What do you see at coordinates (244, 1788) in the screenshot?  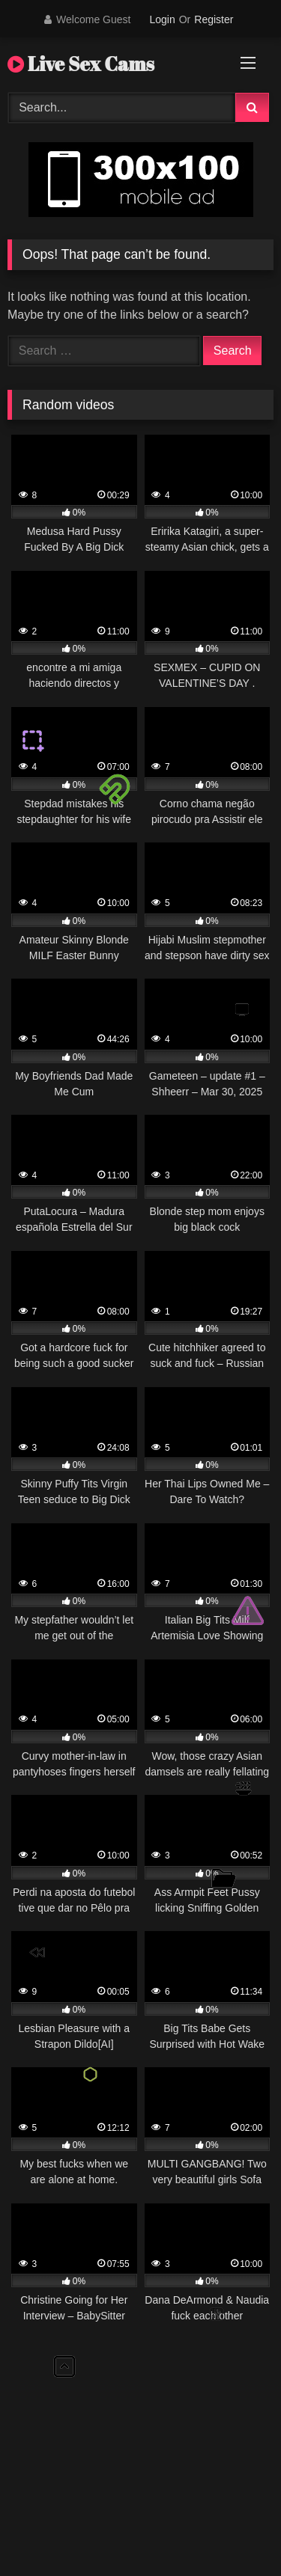 I see `view grain or wheat-based food options` at bounding box center [244, 1788].